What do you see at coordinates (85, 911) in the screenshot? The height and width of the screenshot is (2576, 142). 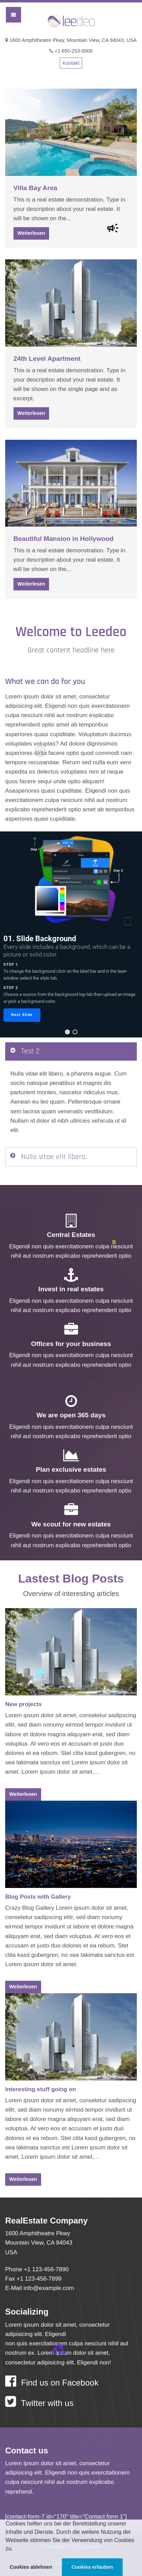 I see `indicates 4K video resolution quality` at bounding box center [85, 911].